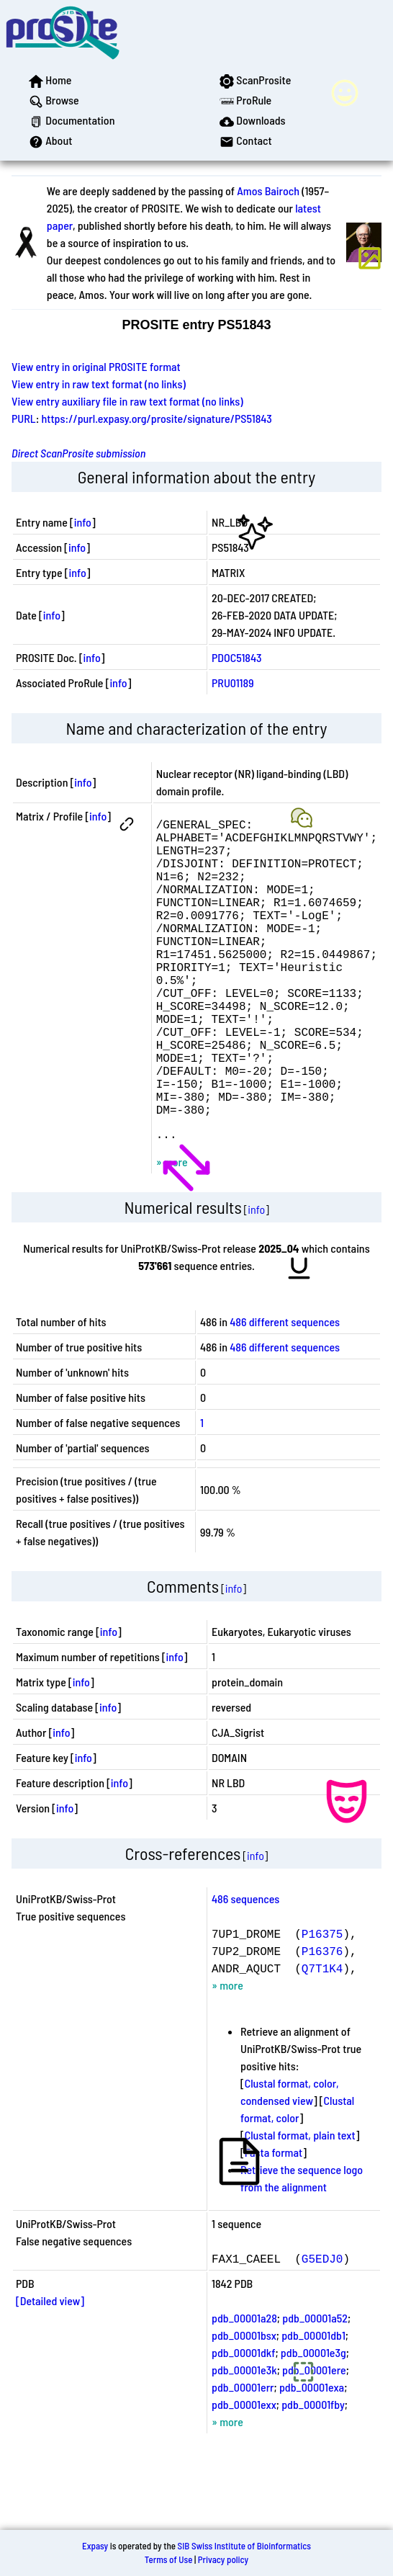  What do you see at coordinates (255, 532) in the screenshot?
I see `indicates AI-generated or enhanced content` at bounding box center [255, 532].